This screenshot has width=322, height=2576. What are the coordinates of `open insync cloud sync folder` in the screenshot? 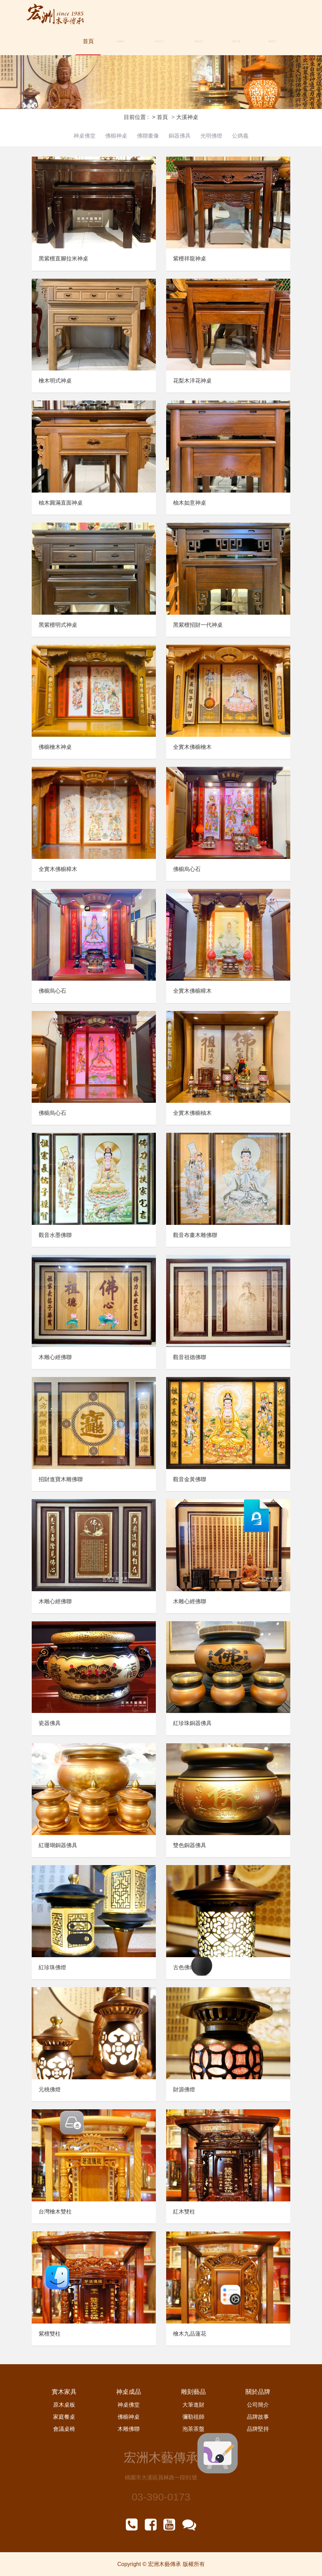 It's located at (253, 841).